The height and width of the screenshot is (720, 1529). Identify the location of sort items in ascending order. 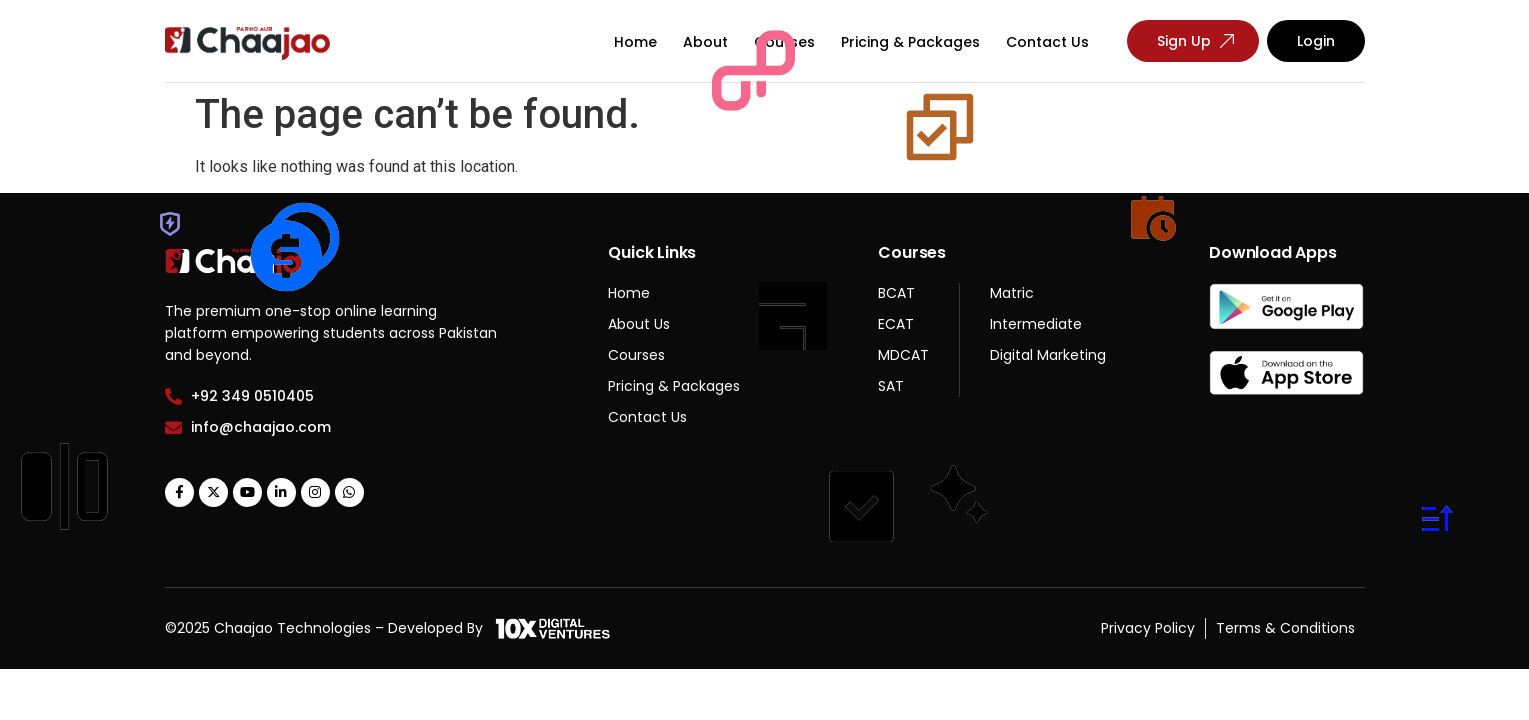
(1436, 519).